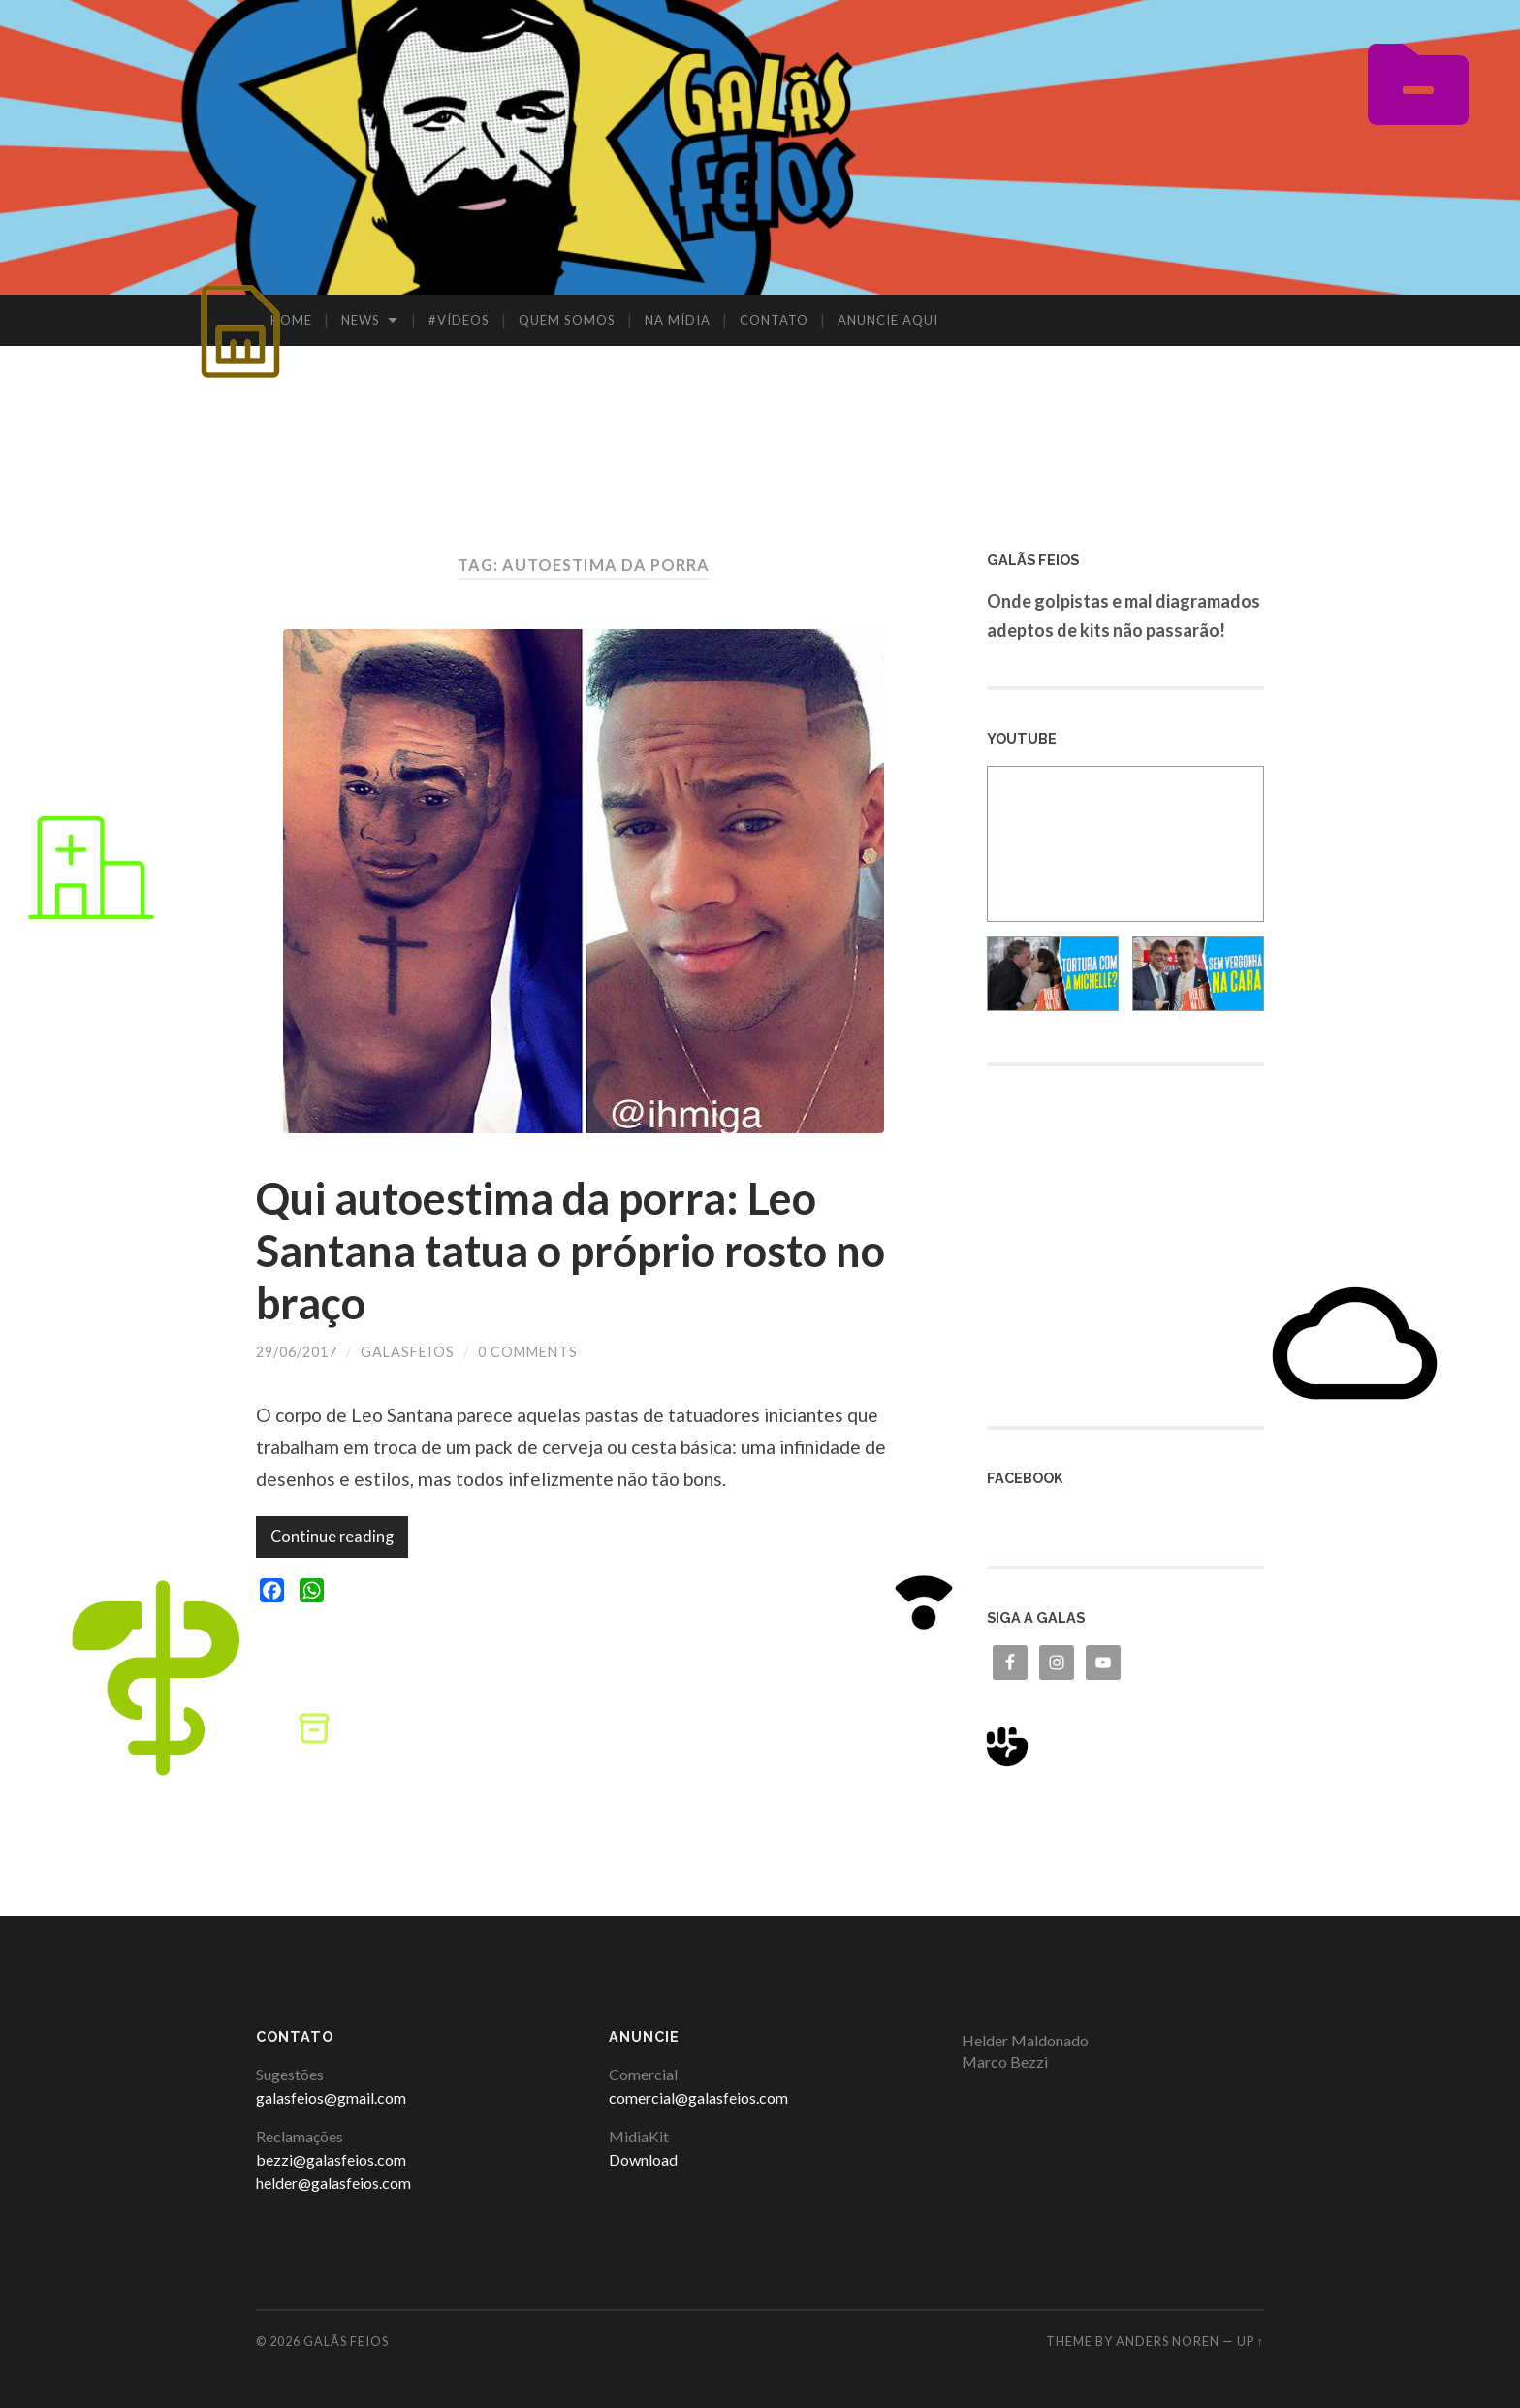 This screenshot has height=2408, width=1520. What do you see at coordinates (1354, 1347) in the screenshot?
I see `access microsoft onedrive cloud storage` at bounding box center [1354, 1347].